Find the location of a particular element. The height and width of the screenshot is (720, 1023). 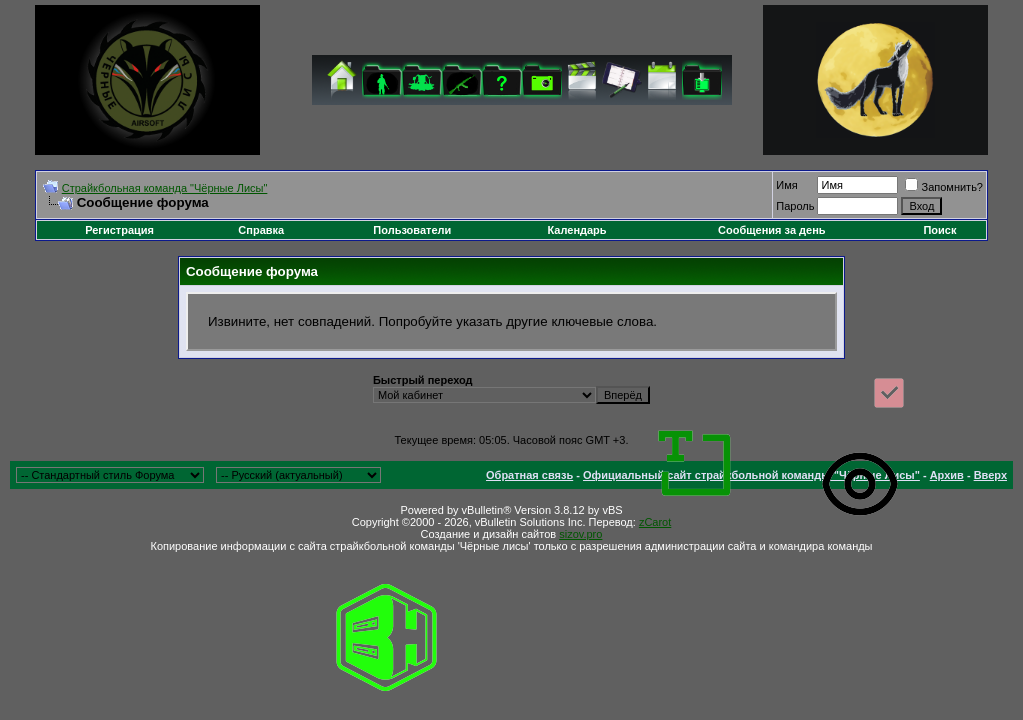

indicates a selected or completed item is located at coordinates (889, 393).